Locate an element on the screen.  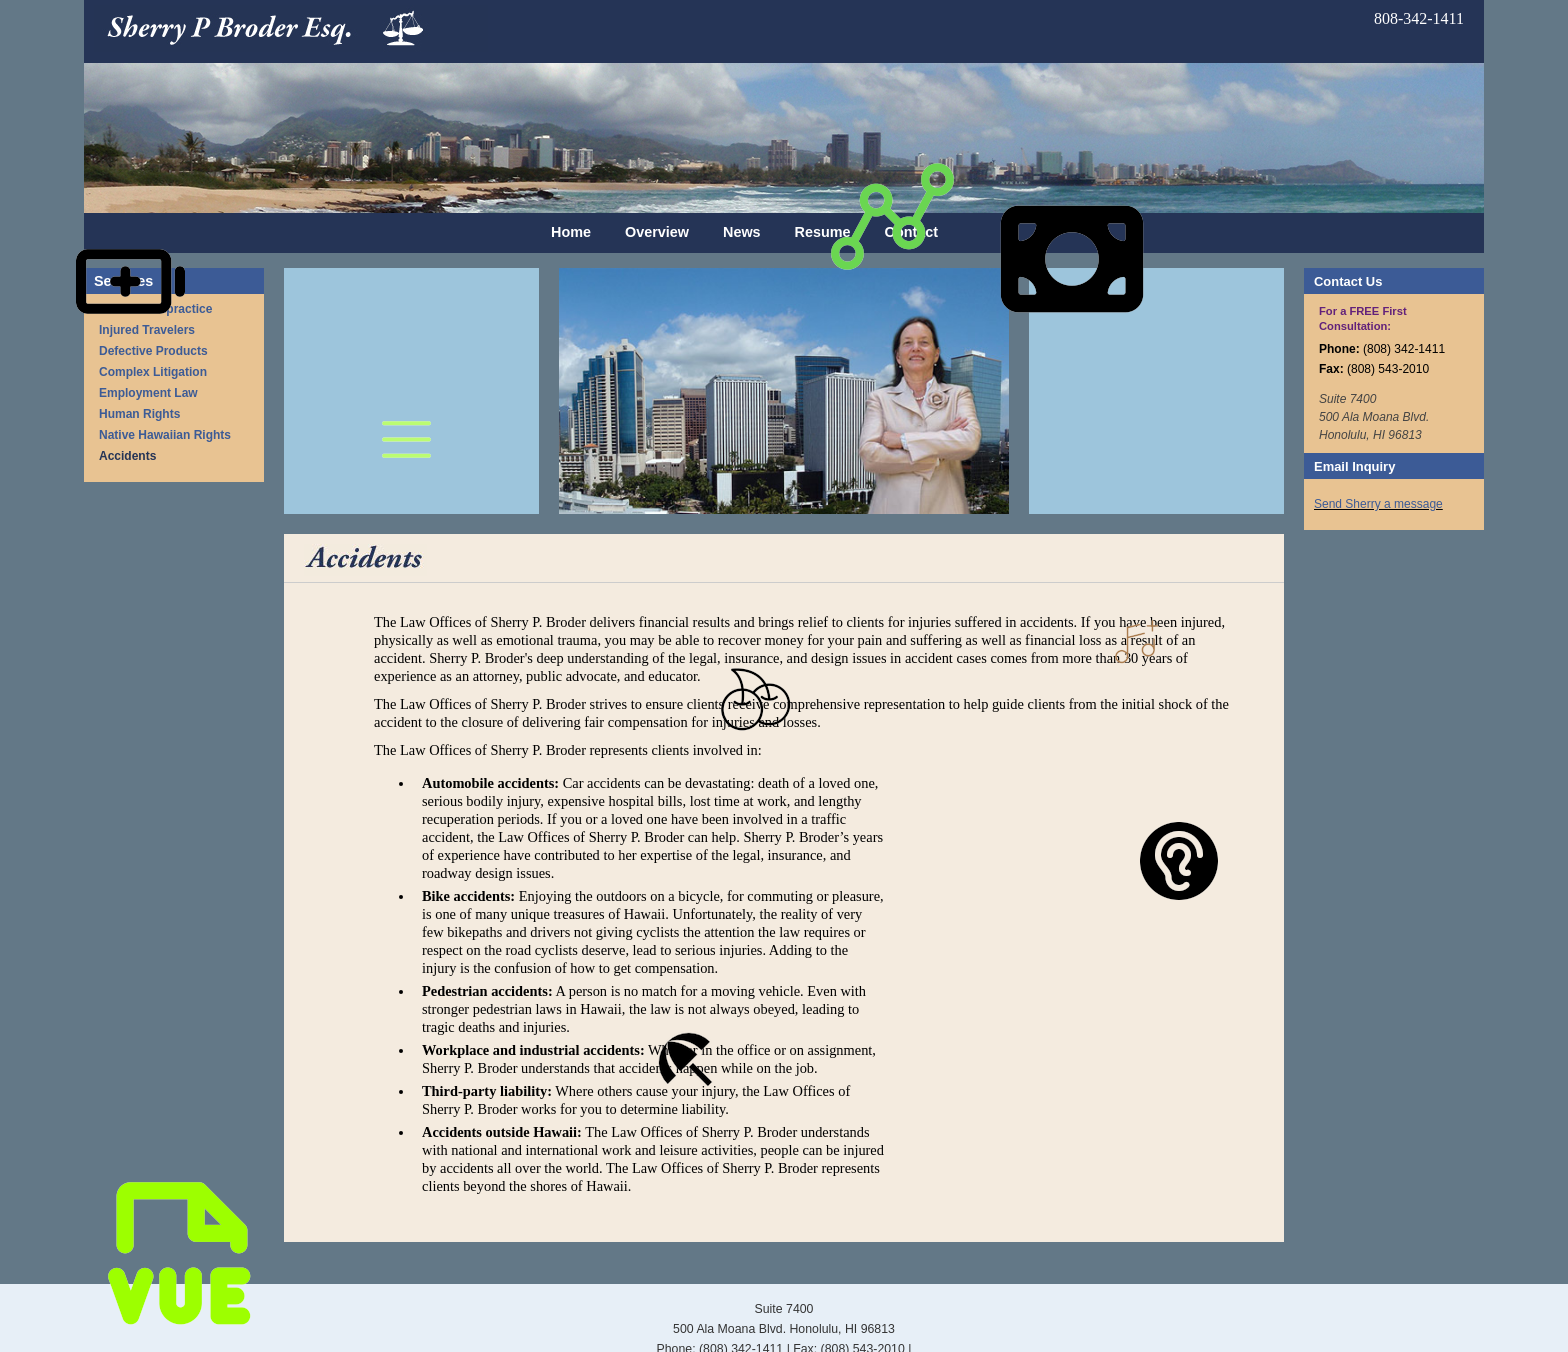
add a new song to your library is located at coordinates (1137, 642).